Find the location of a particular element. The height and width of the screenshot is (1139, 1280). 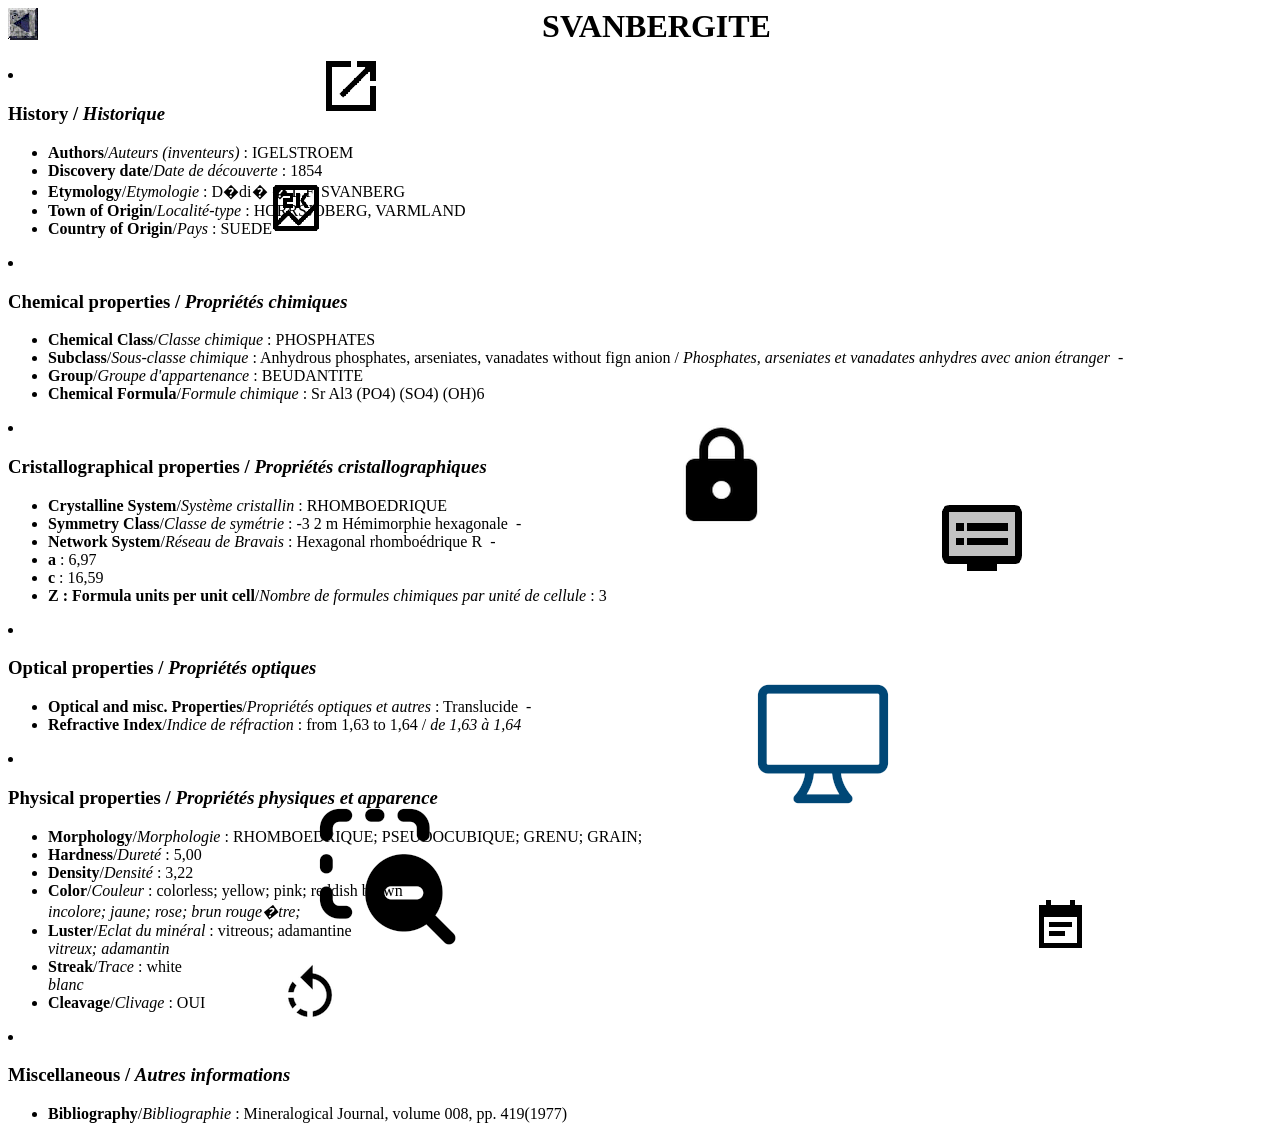

view event details or notes is located at coordinates (1060, 926).